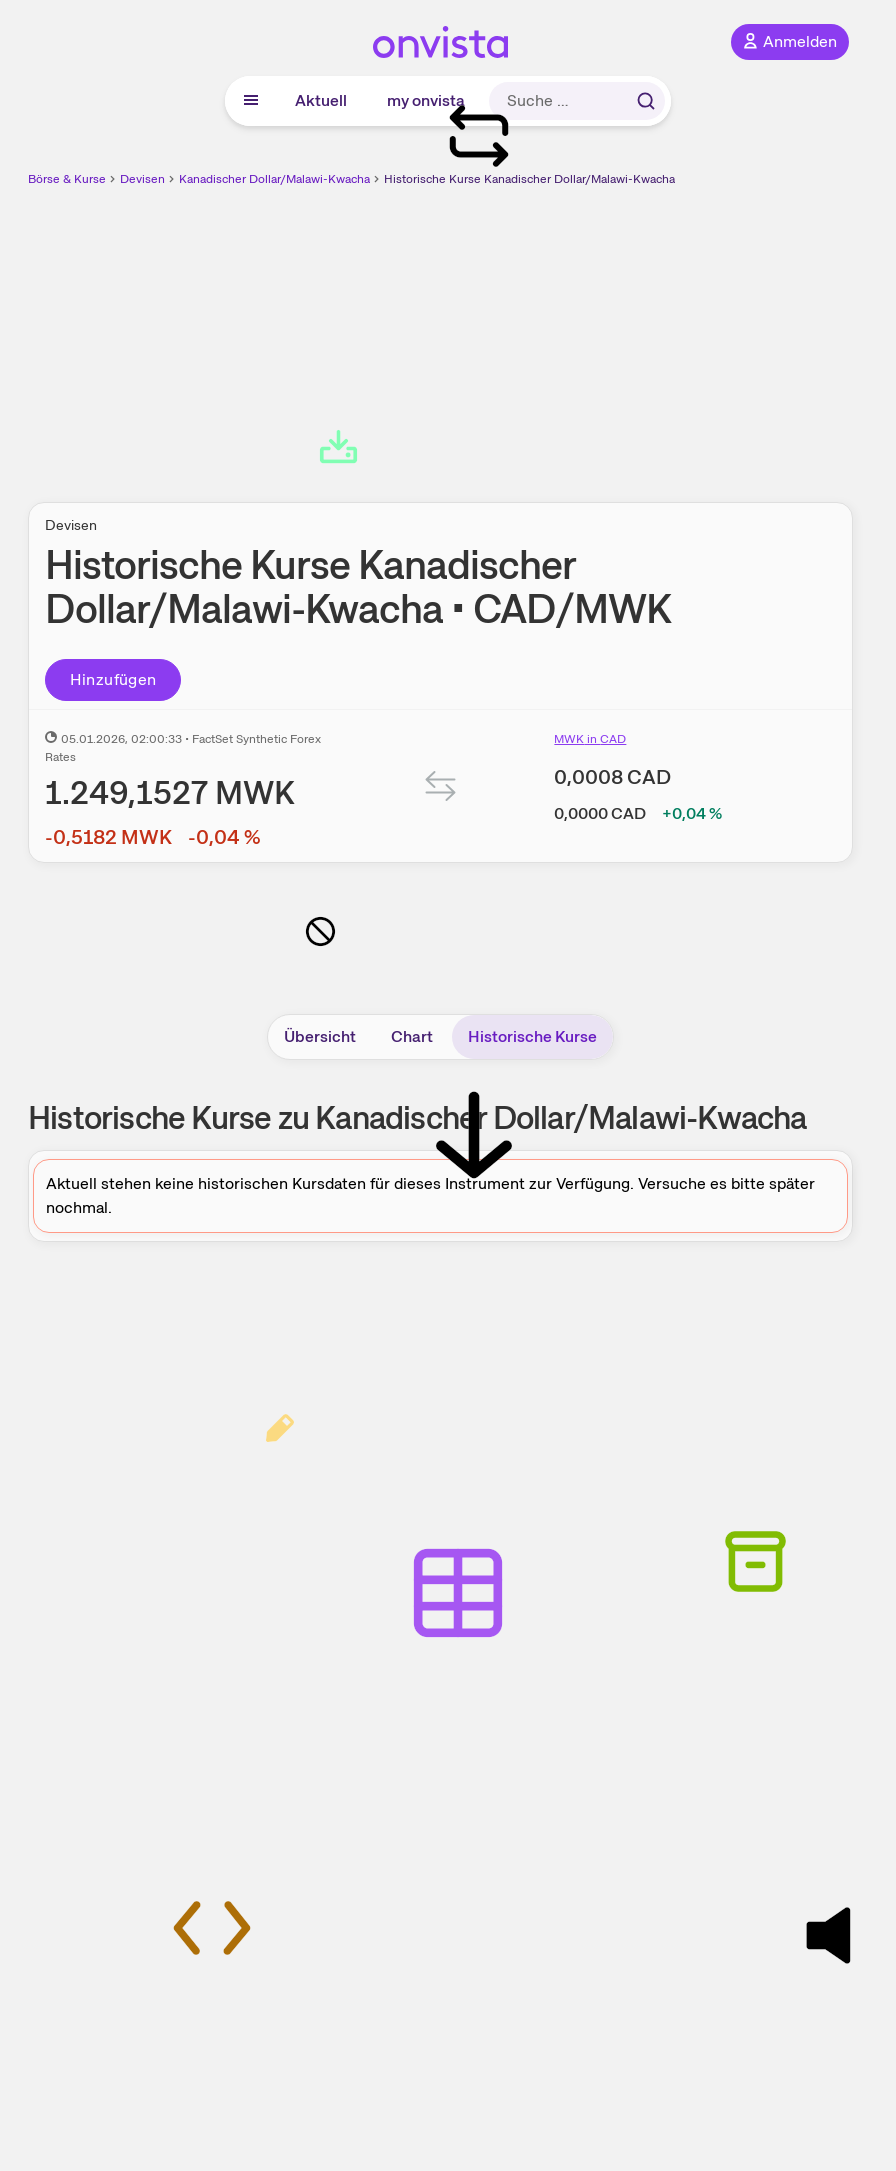  What do you see at coordinates (212, 1928) in the screenshot?
I see `view or edit source code` at bounding box center [212, 1928].